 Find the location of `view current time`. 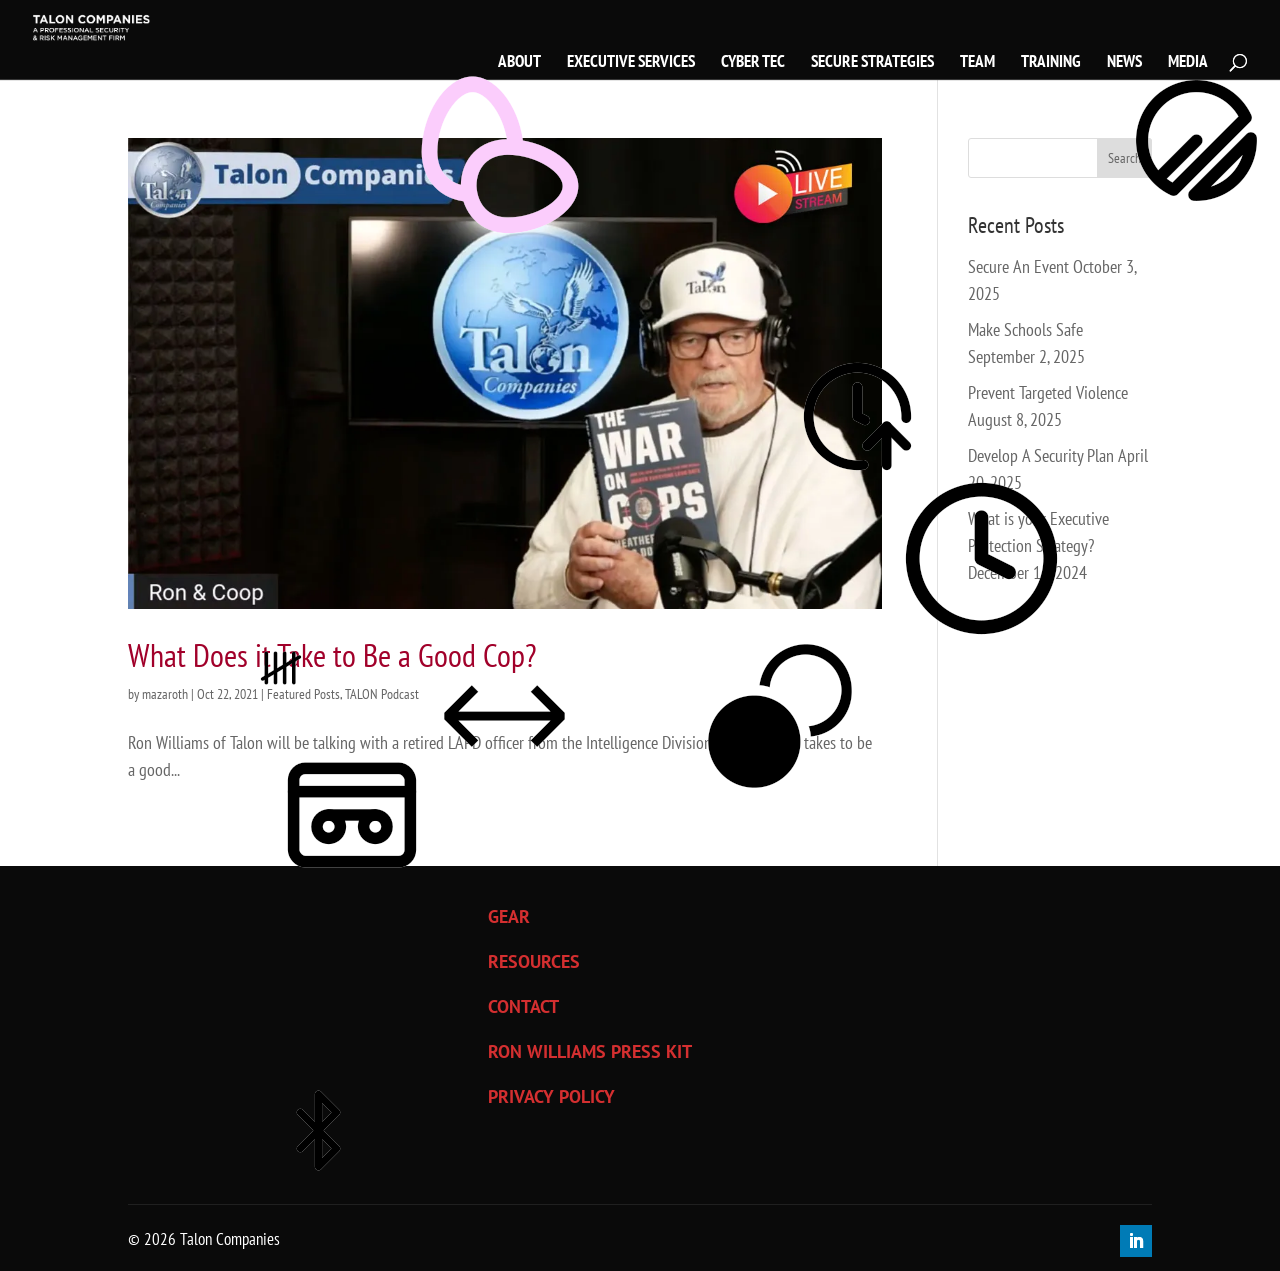

view current time is located at coordinates (981, 558).